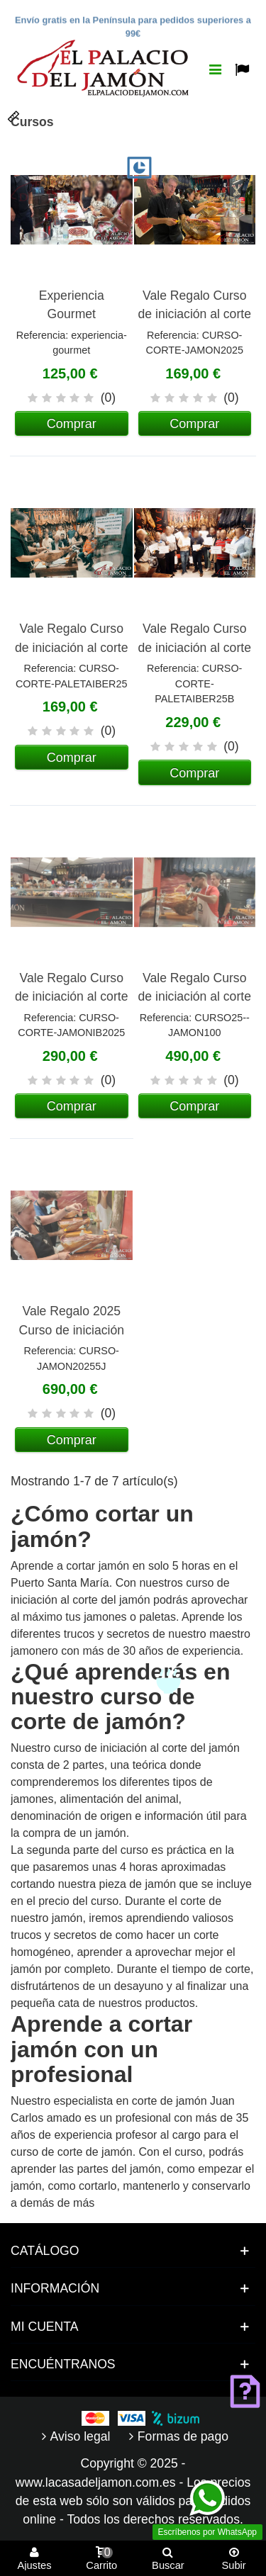 The height and width of the screenshot is (2576, 266). I want to click on unknown or unrecognized file type, so click(245, 2391).